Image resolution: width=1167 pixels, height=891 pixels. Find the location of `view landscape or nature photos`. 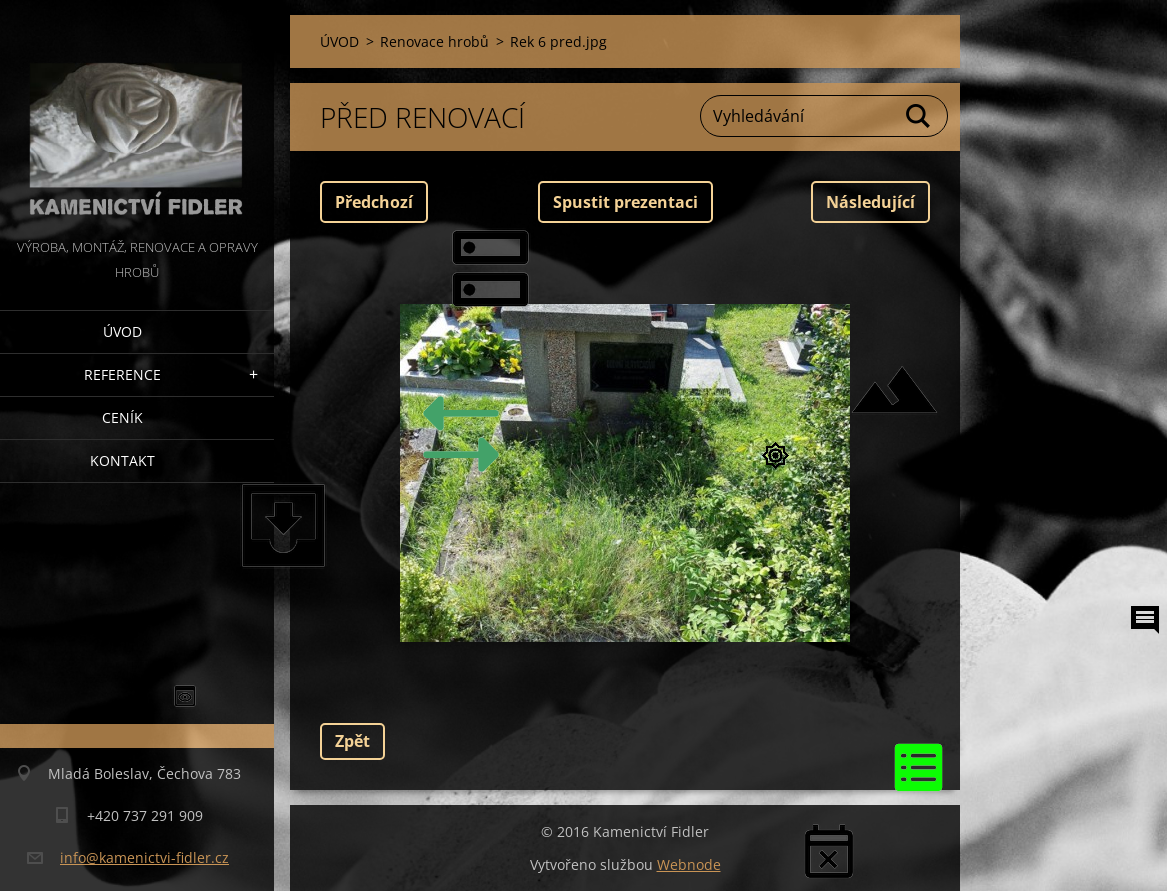

view landscape or nature photos is located at coordinates (894, 389).